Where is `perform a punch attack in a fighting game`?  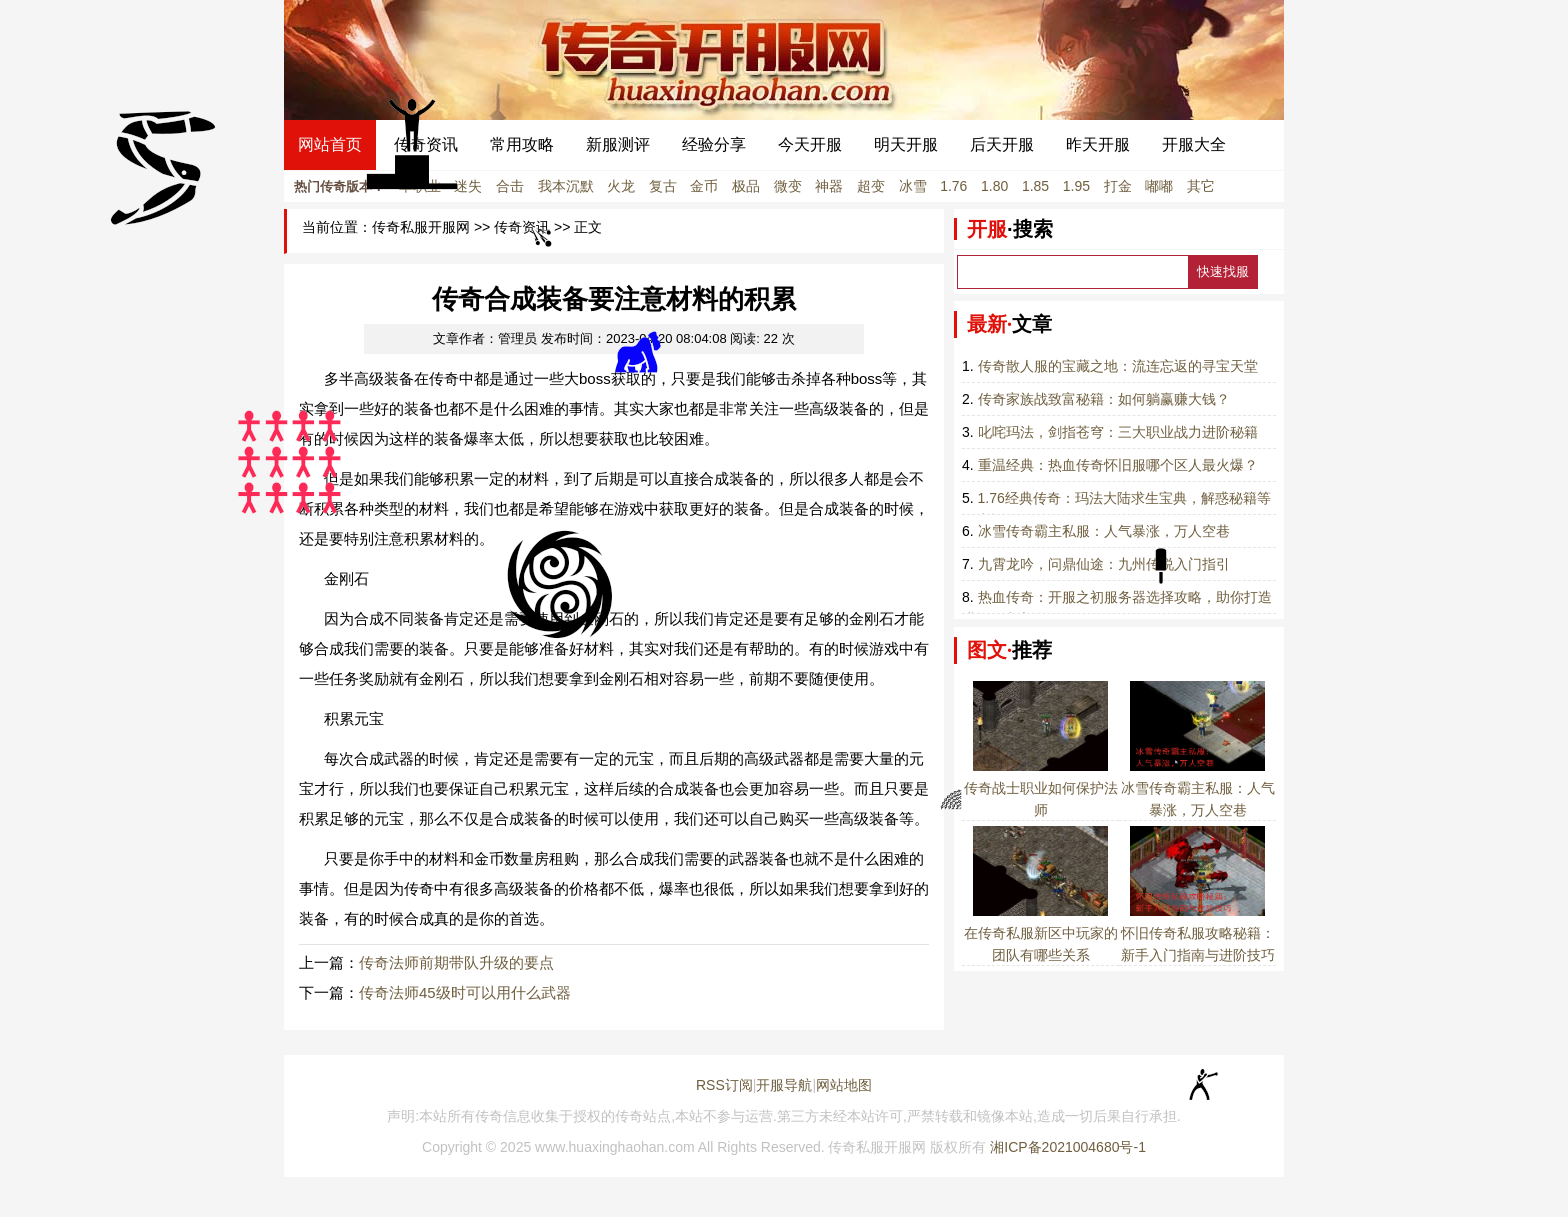
perform a punch attack in a fighting game is located at coordinates (1205, 1084).